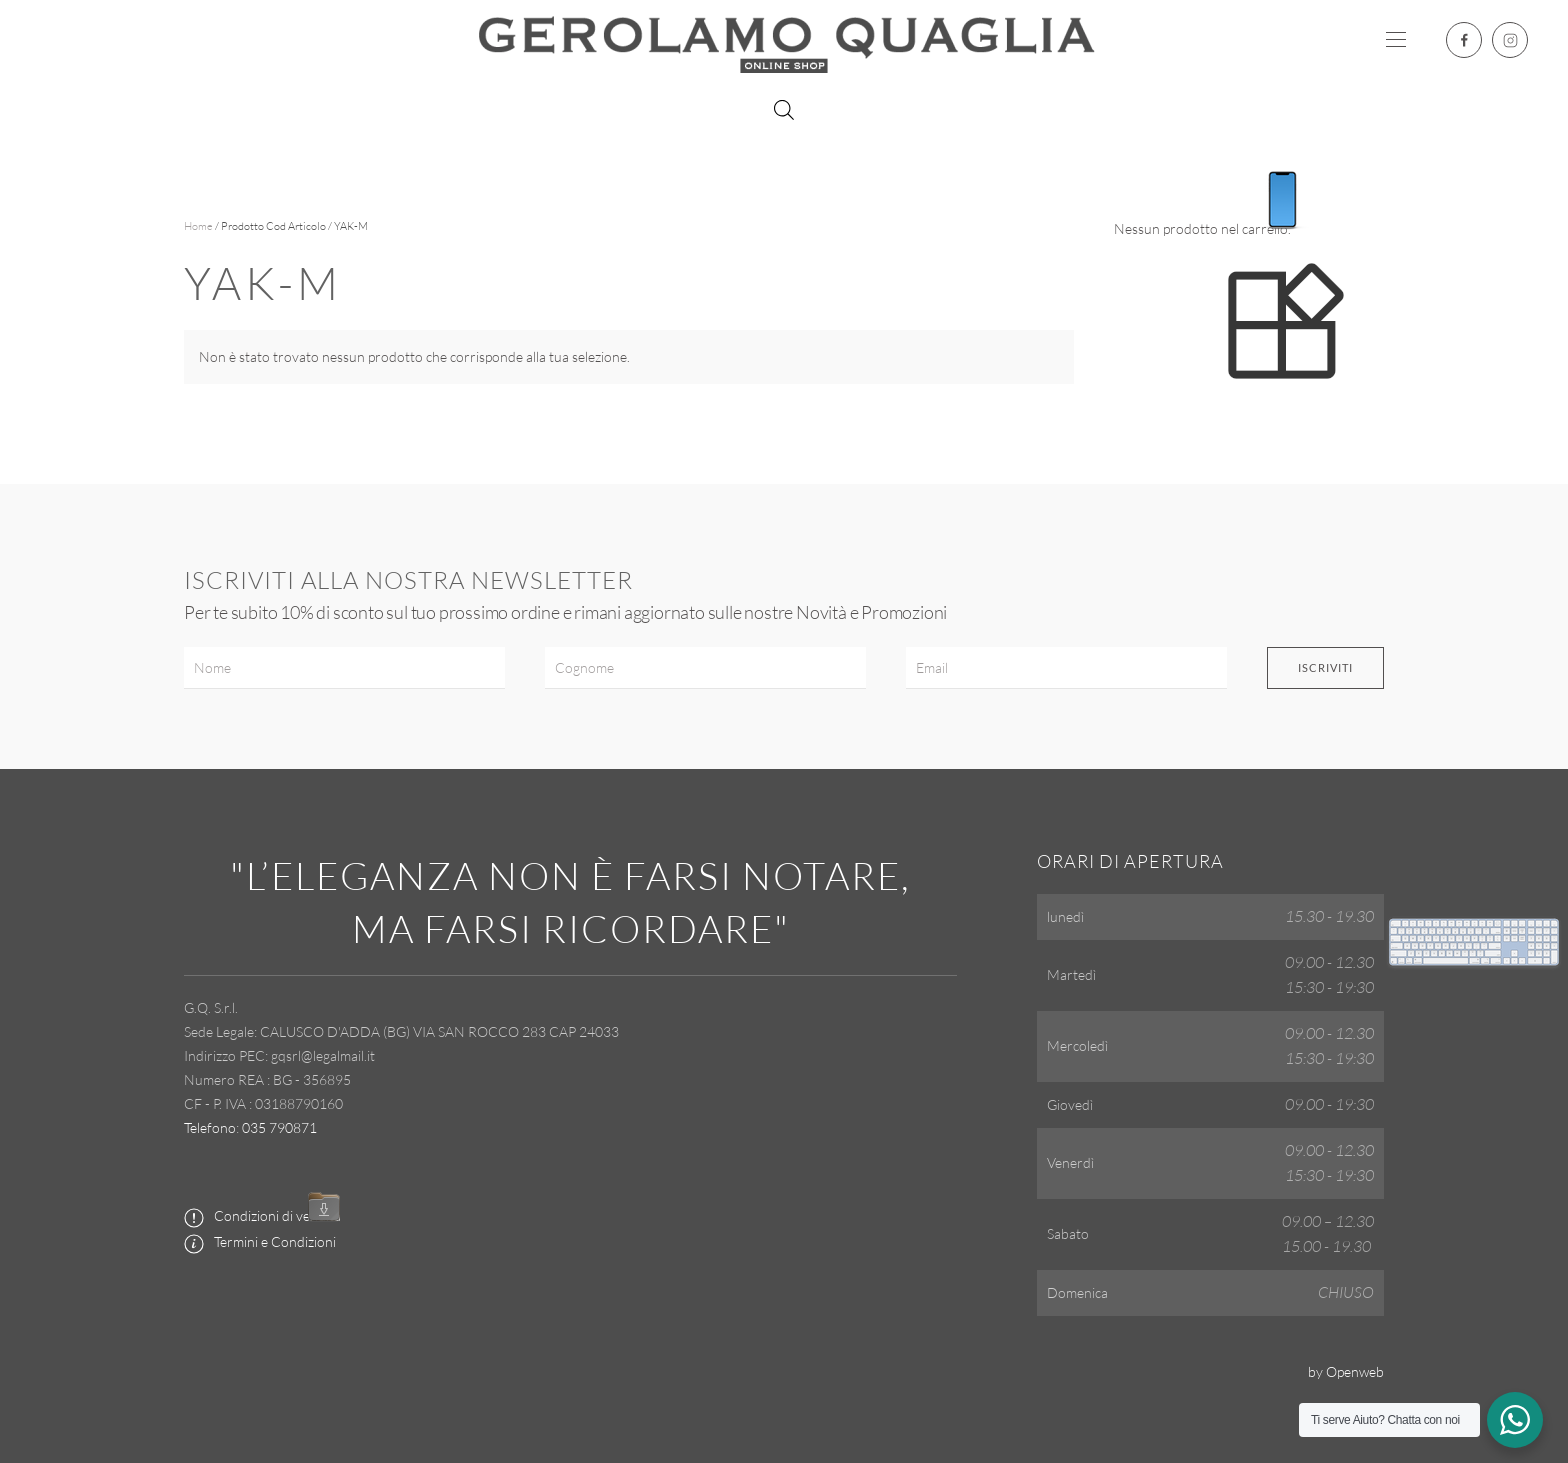 This screenshot has height=1463, width=1568. Describe the element at coordinates (1474, 942) in the screenshot. I see `connect a bluetooth keyboard` at that location.